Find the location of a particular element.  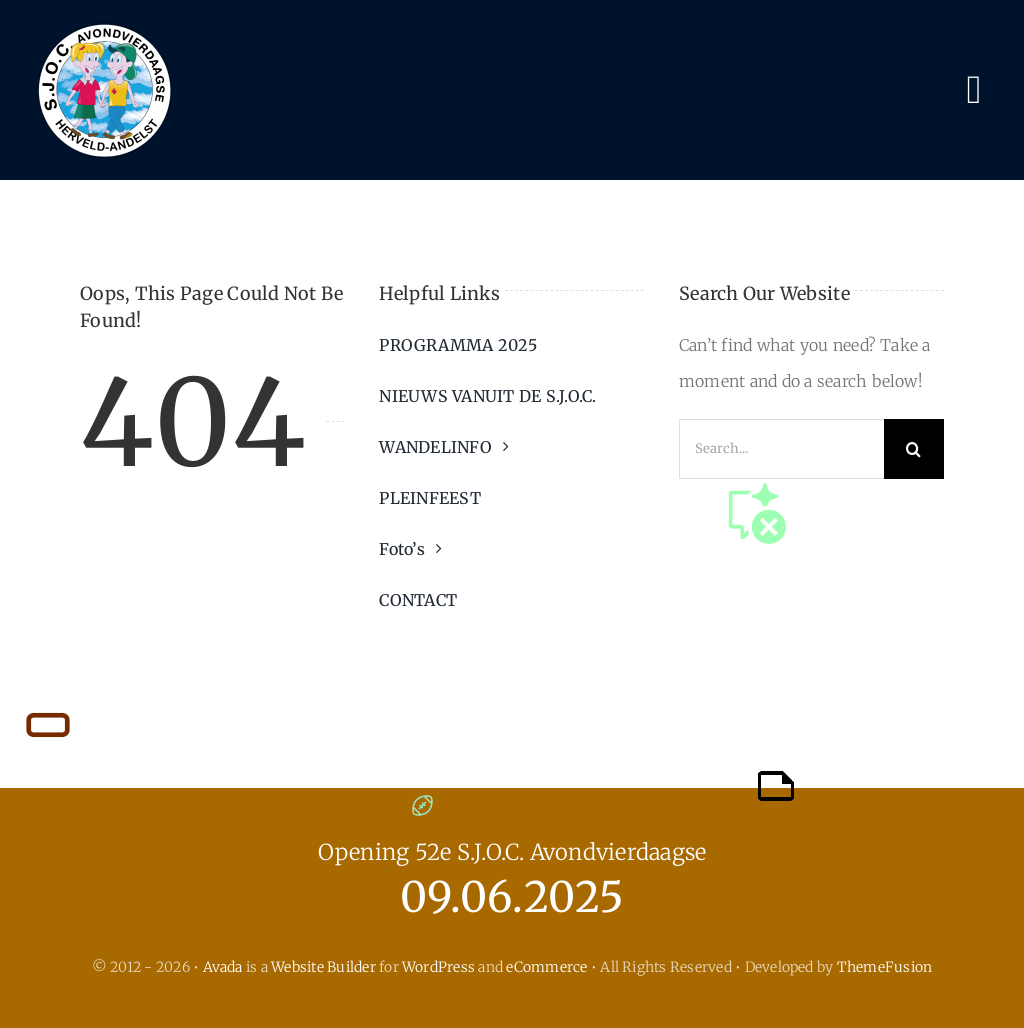

create a new note is located at coordinates (776, 786).